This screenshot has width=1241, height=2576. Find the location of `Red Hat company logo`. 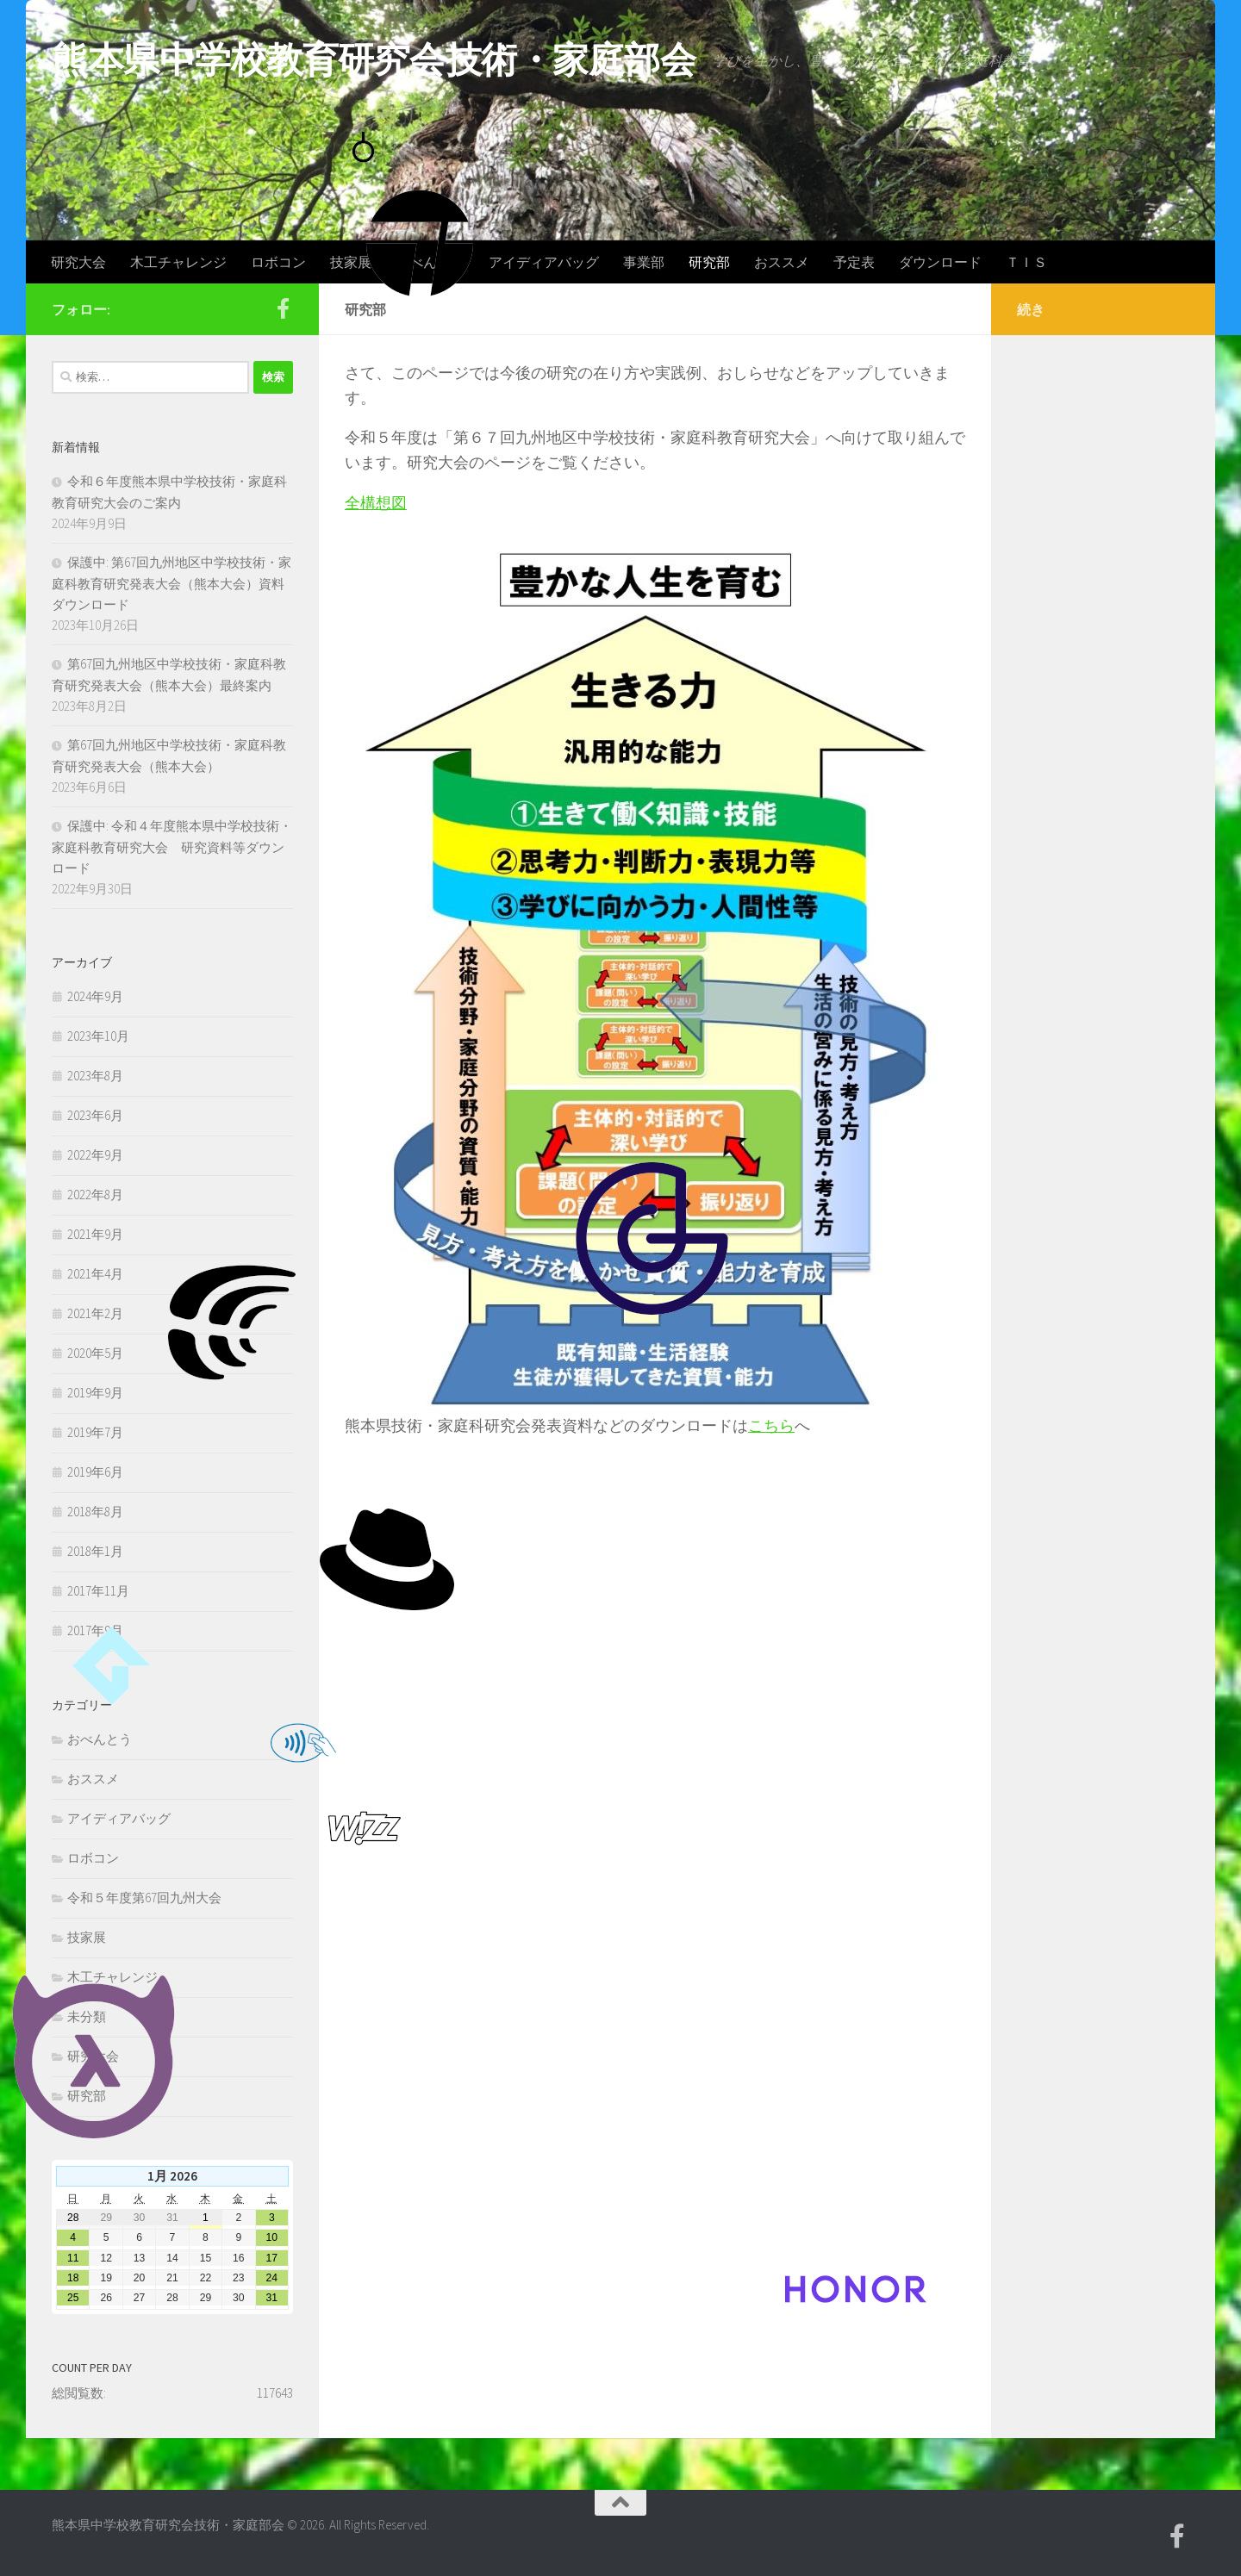

Red Hat company logo is located at coordinates (387, 1559).